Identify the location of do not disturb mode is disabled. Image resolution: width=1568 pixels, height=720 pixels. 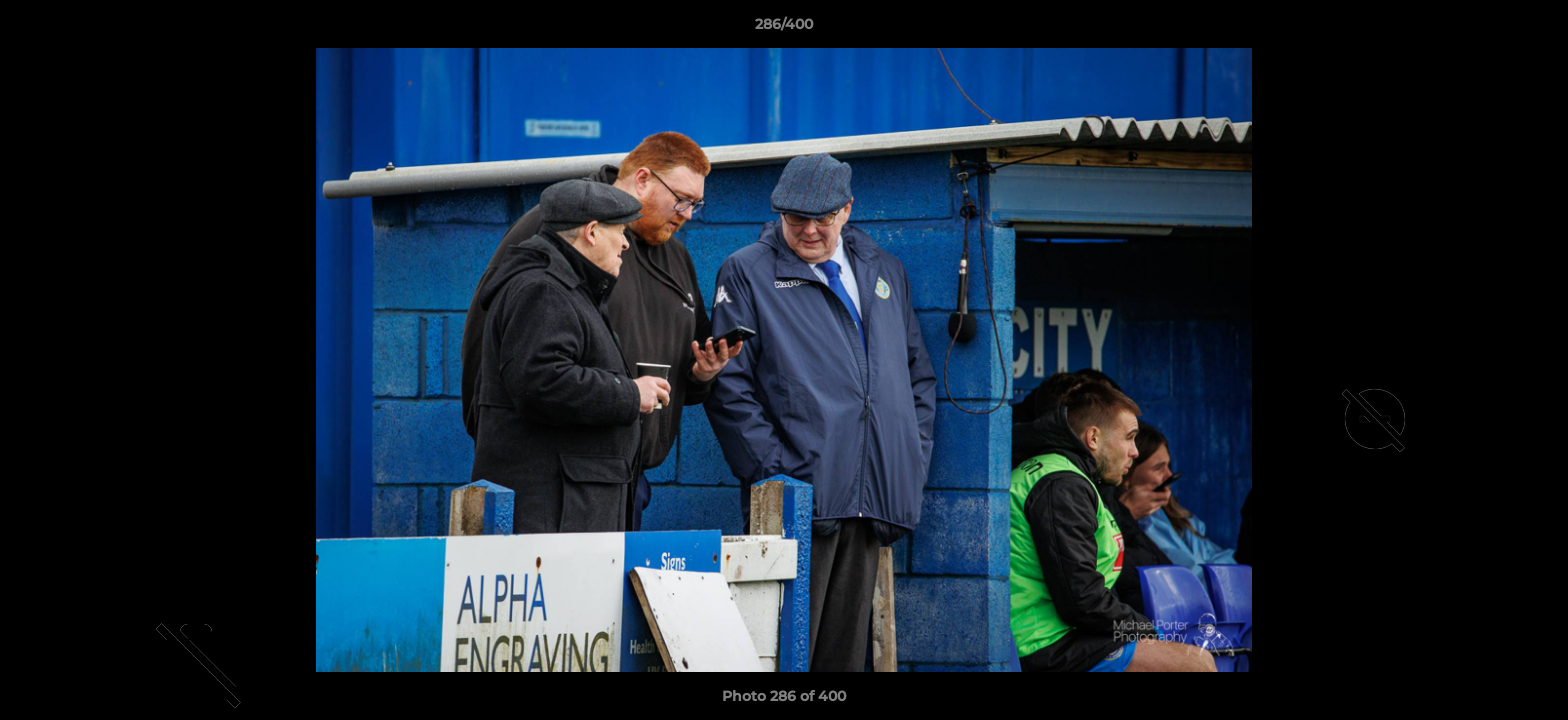
(1375, 419).